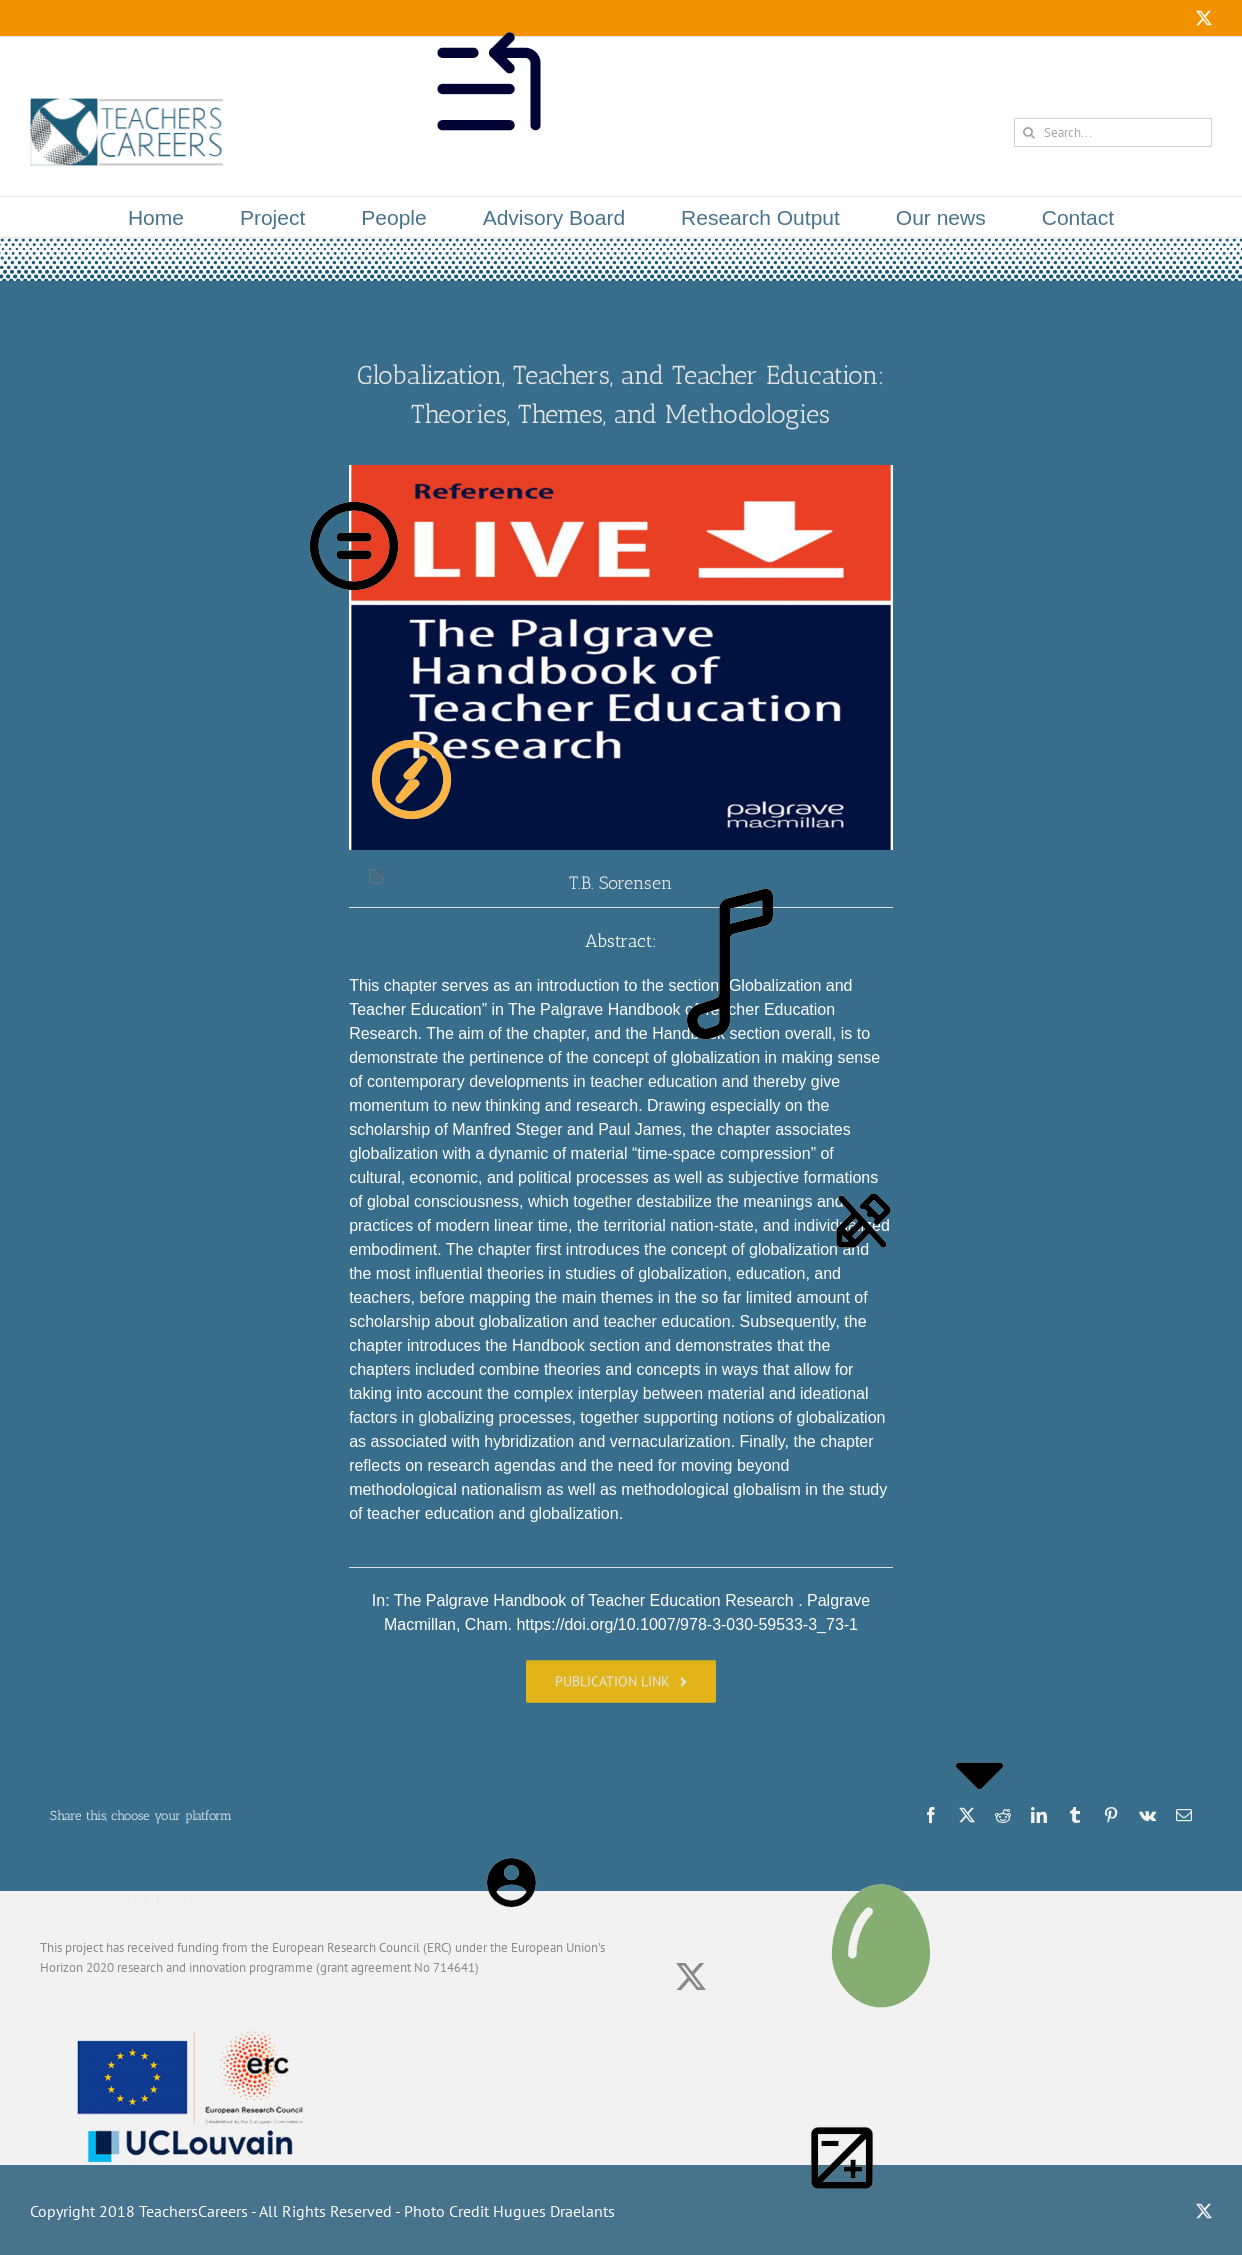 The height and width of the screenshot is (2255, 1242). What do you see at coordinates (354, 546) in the screenshot?
I see `indicates creative commons no-derivatives license` at bounding box center [354, 546].